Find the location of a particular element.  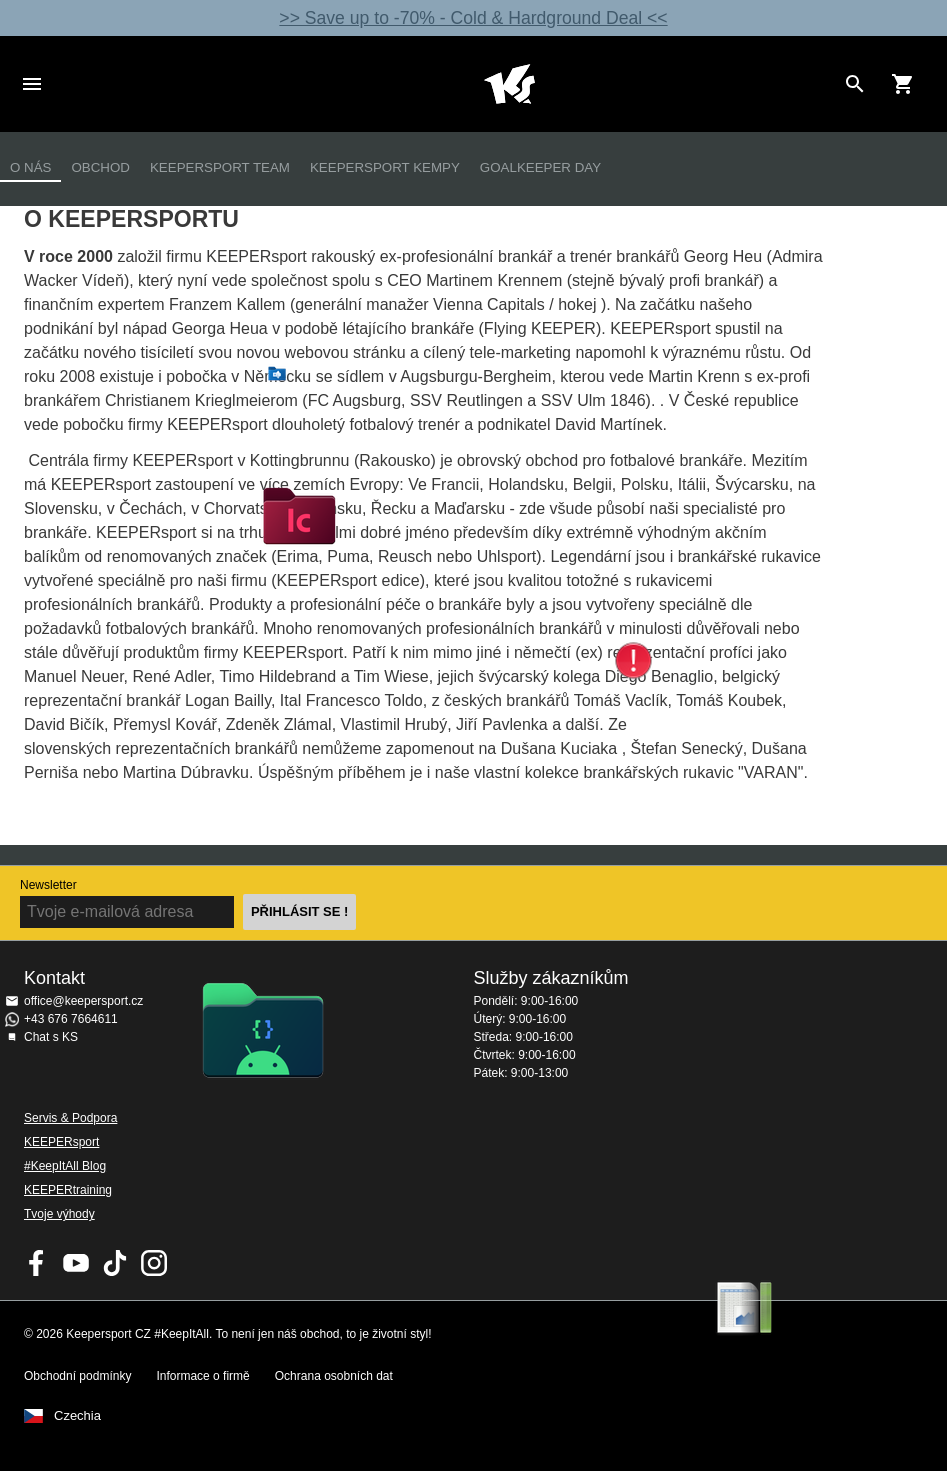

open android developer project files is located at coordinates (262, 1033).